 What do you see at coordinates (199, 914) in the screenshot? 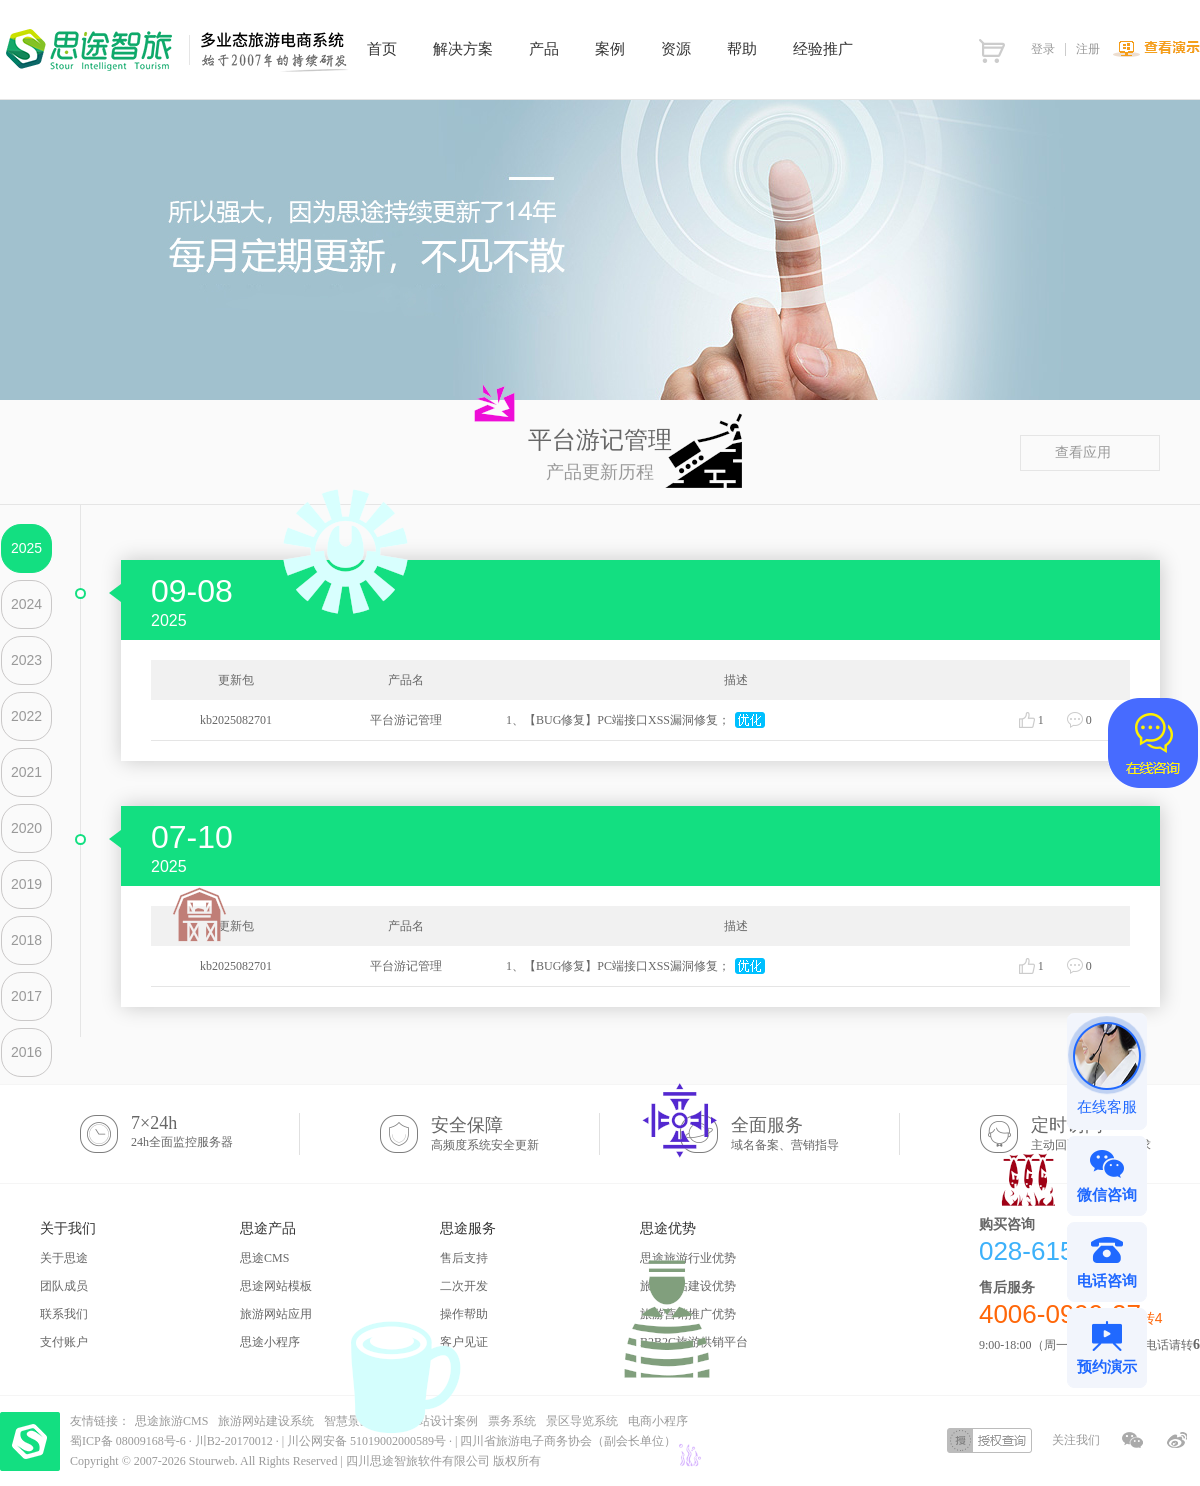
I see `access farm or agricultural features` at bounding box center [199, 914].